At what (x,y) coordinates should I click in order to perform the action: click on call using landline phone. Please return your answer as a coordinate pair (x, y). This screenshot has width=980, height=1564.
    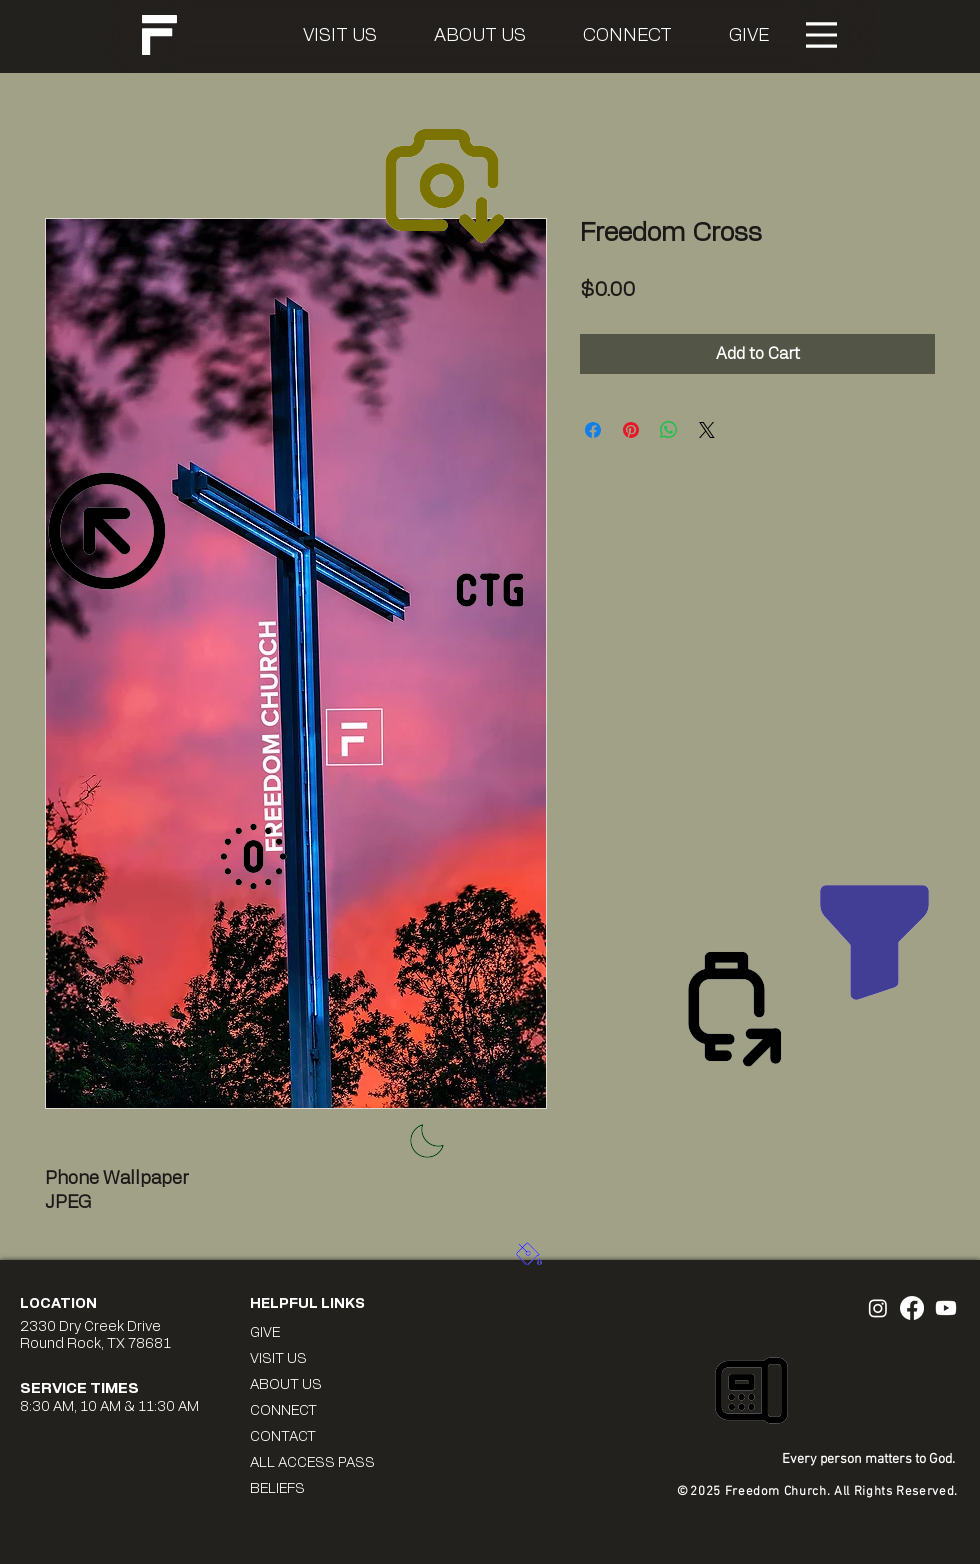
    Looking at the image, I should click on (751, 1390).